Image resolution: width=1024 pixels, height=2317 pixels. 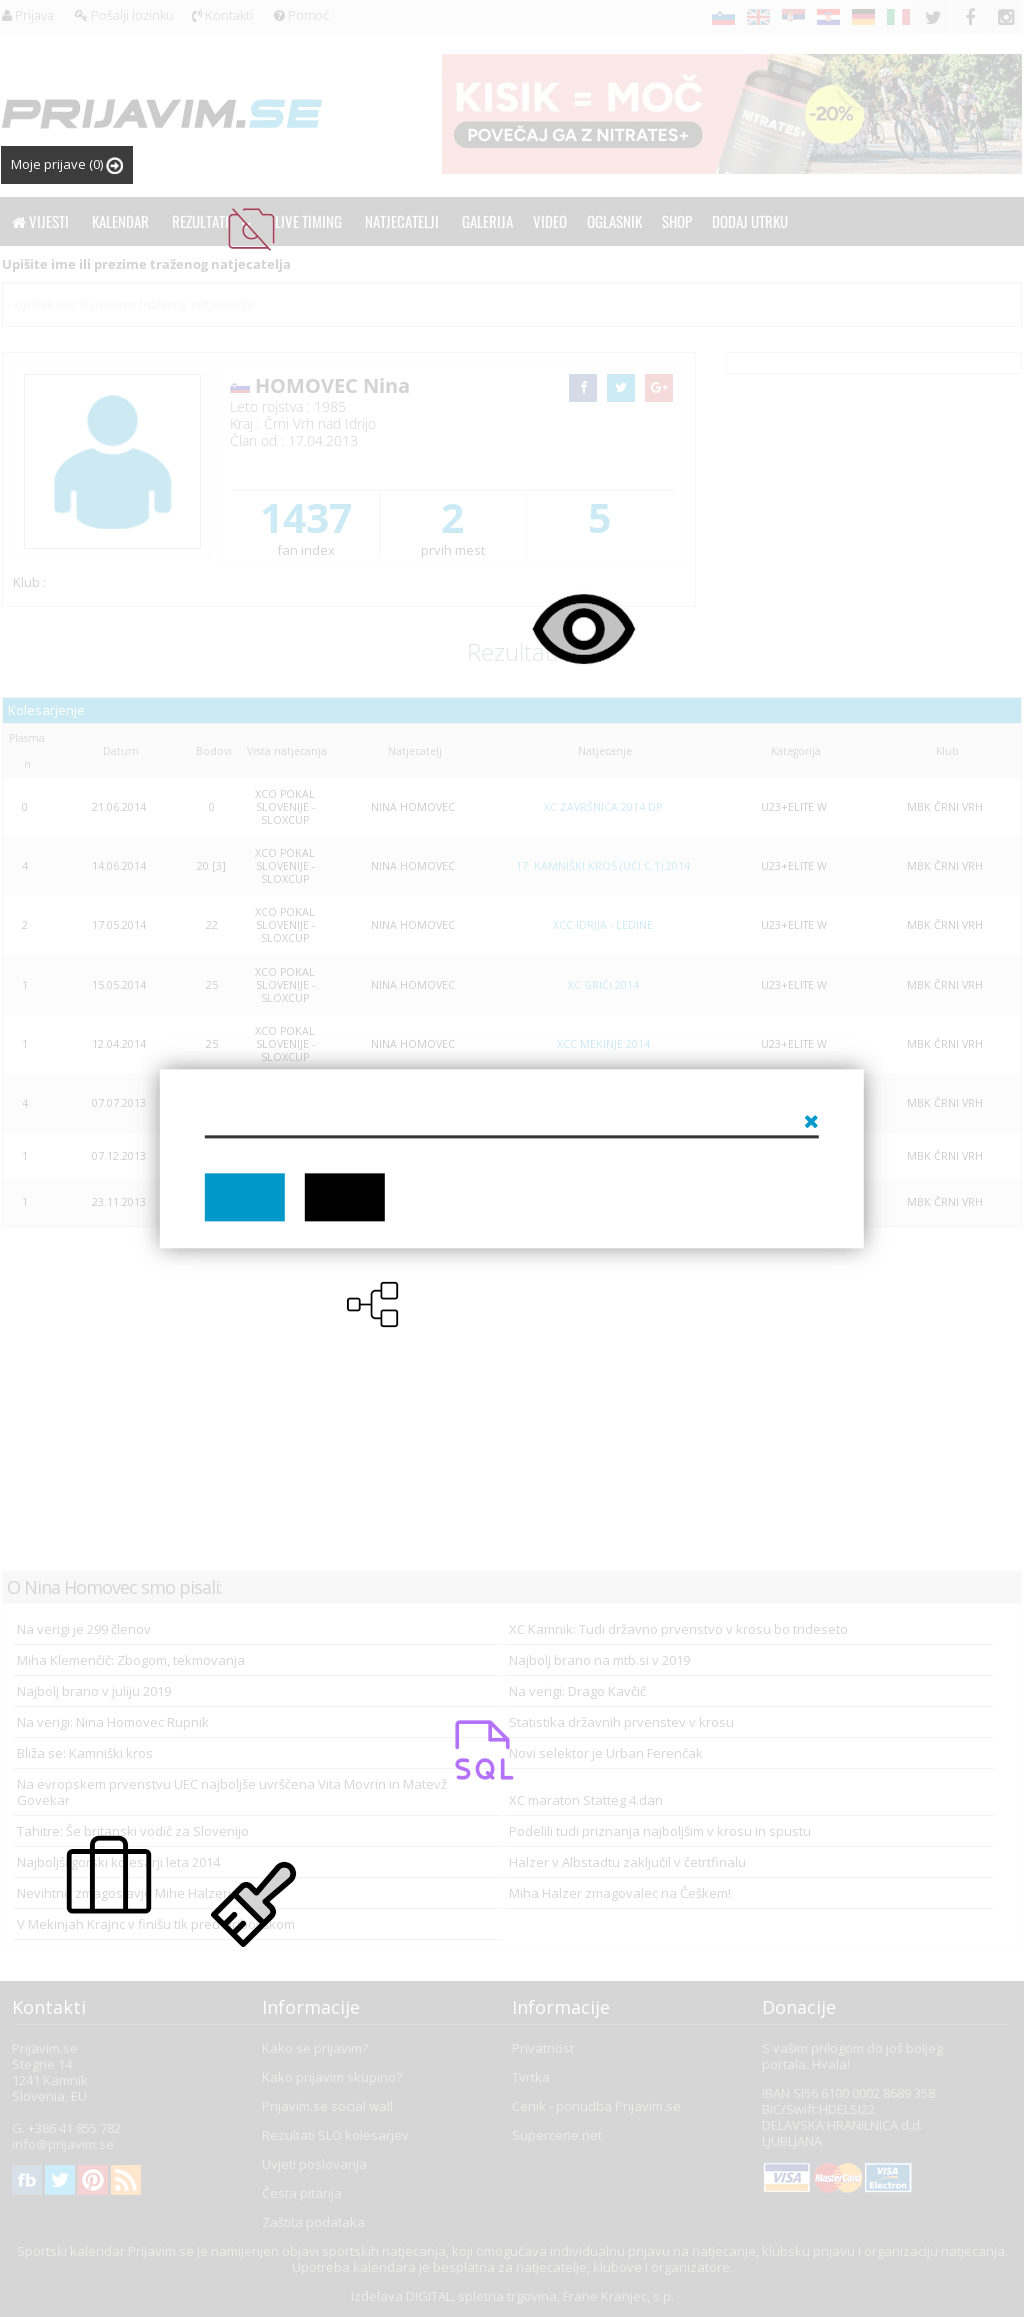 I want to click on camera is disabled or unavailable, so click(x=251, y=229).